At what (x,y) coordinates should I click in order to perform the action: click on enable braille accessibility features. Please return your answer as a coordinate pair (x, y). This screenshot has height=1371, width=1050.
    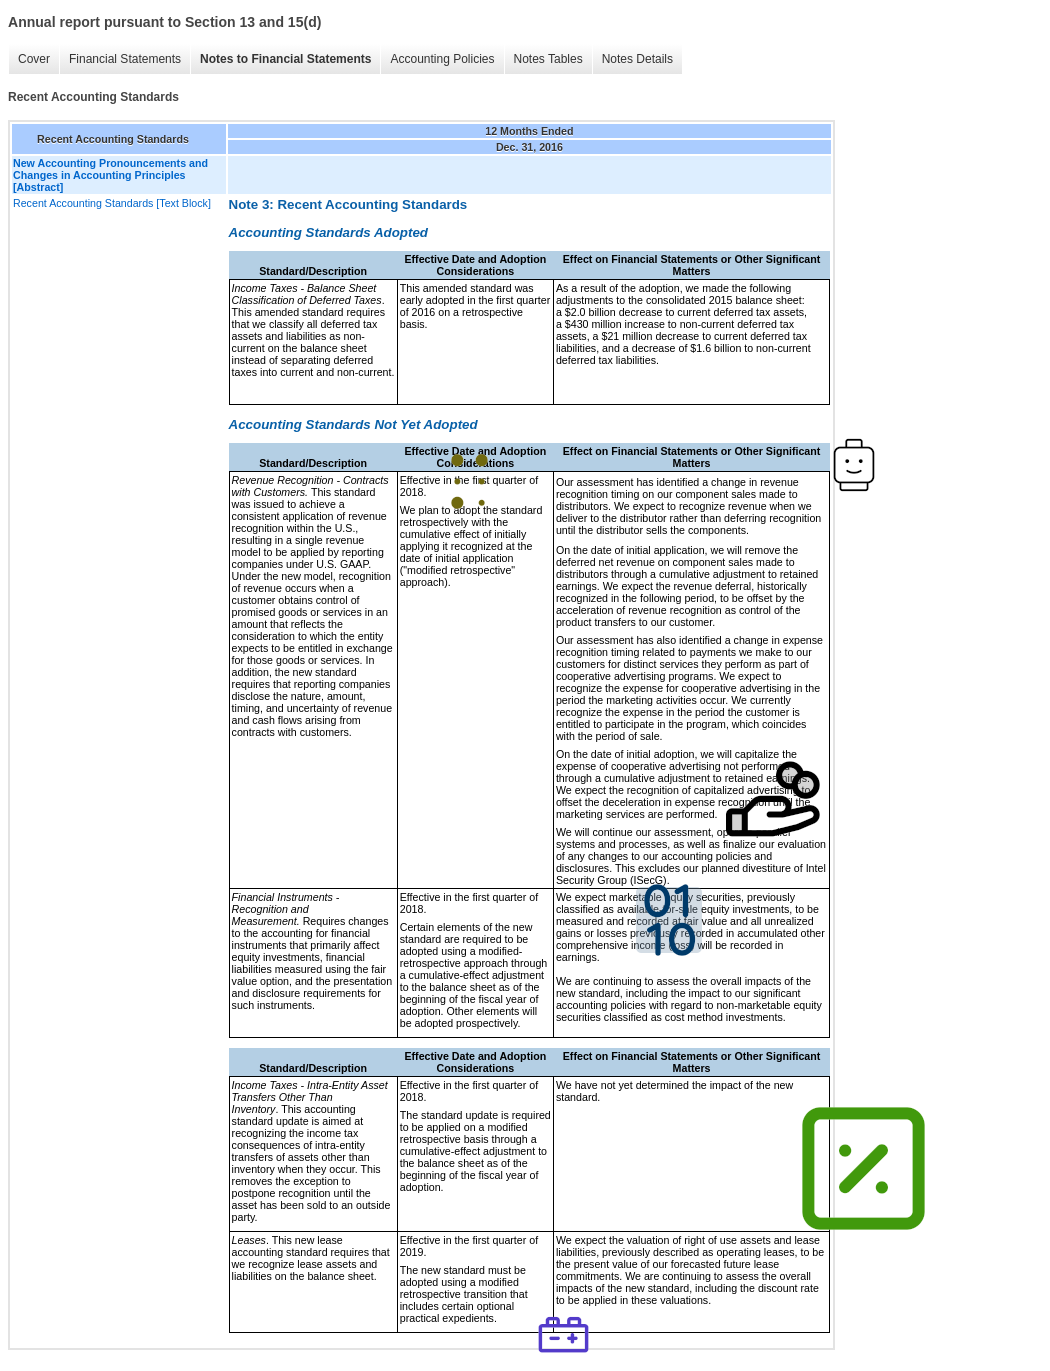
    Looking at the image, I should click on (469, 481).